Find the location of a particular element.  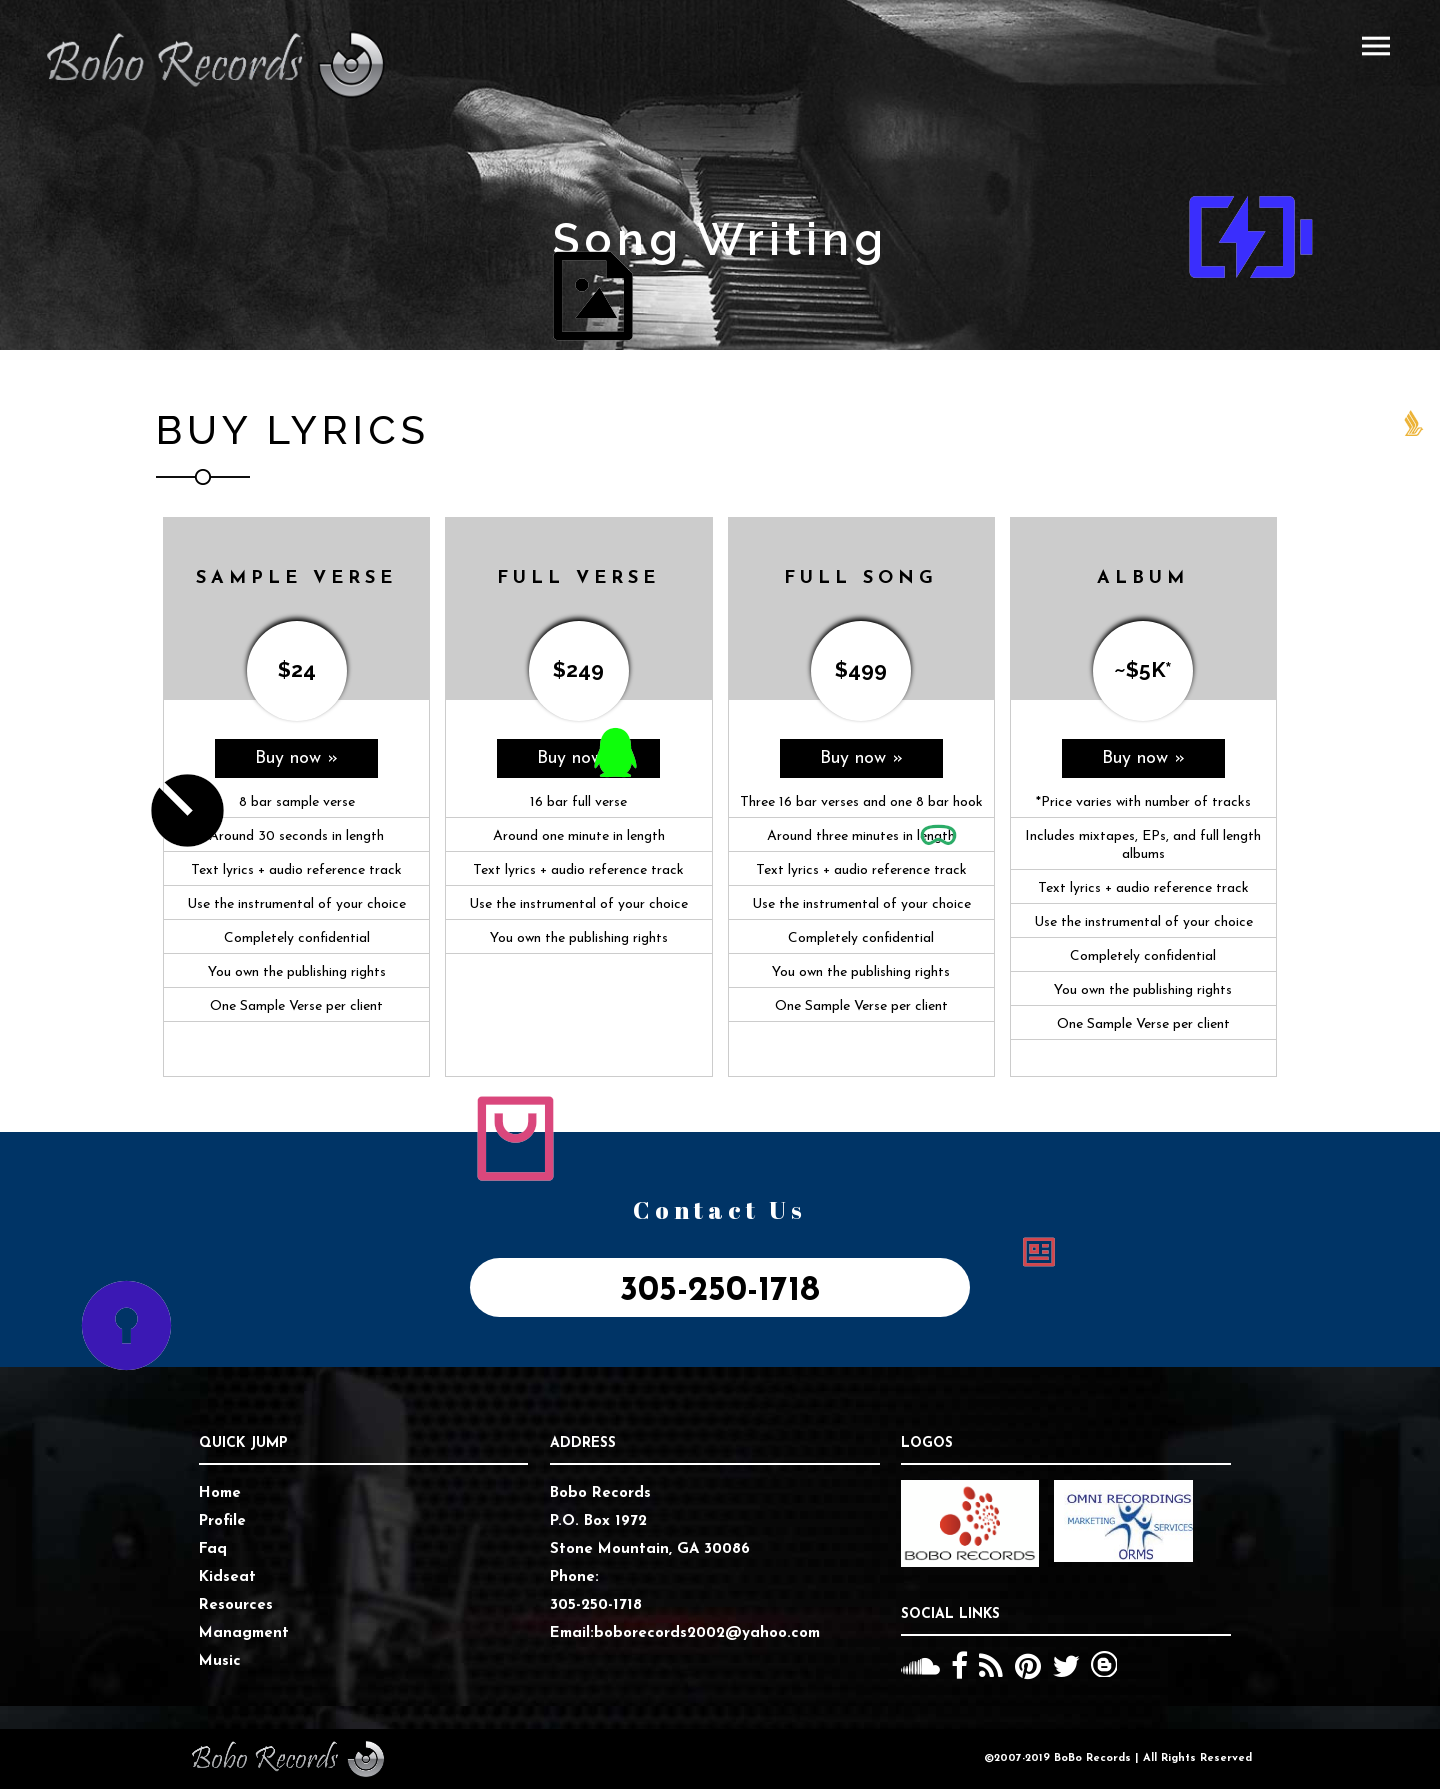

view news articles is located at coordinates (1039, 1252).